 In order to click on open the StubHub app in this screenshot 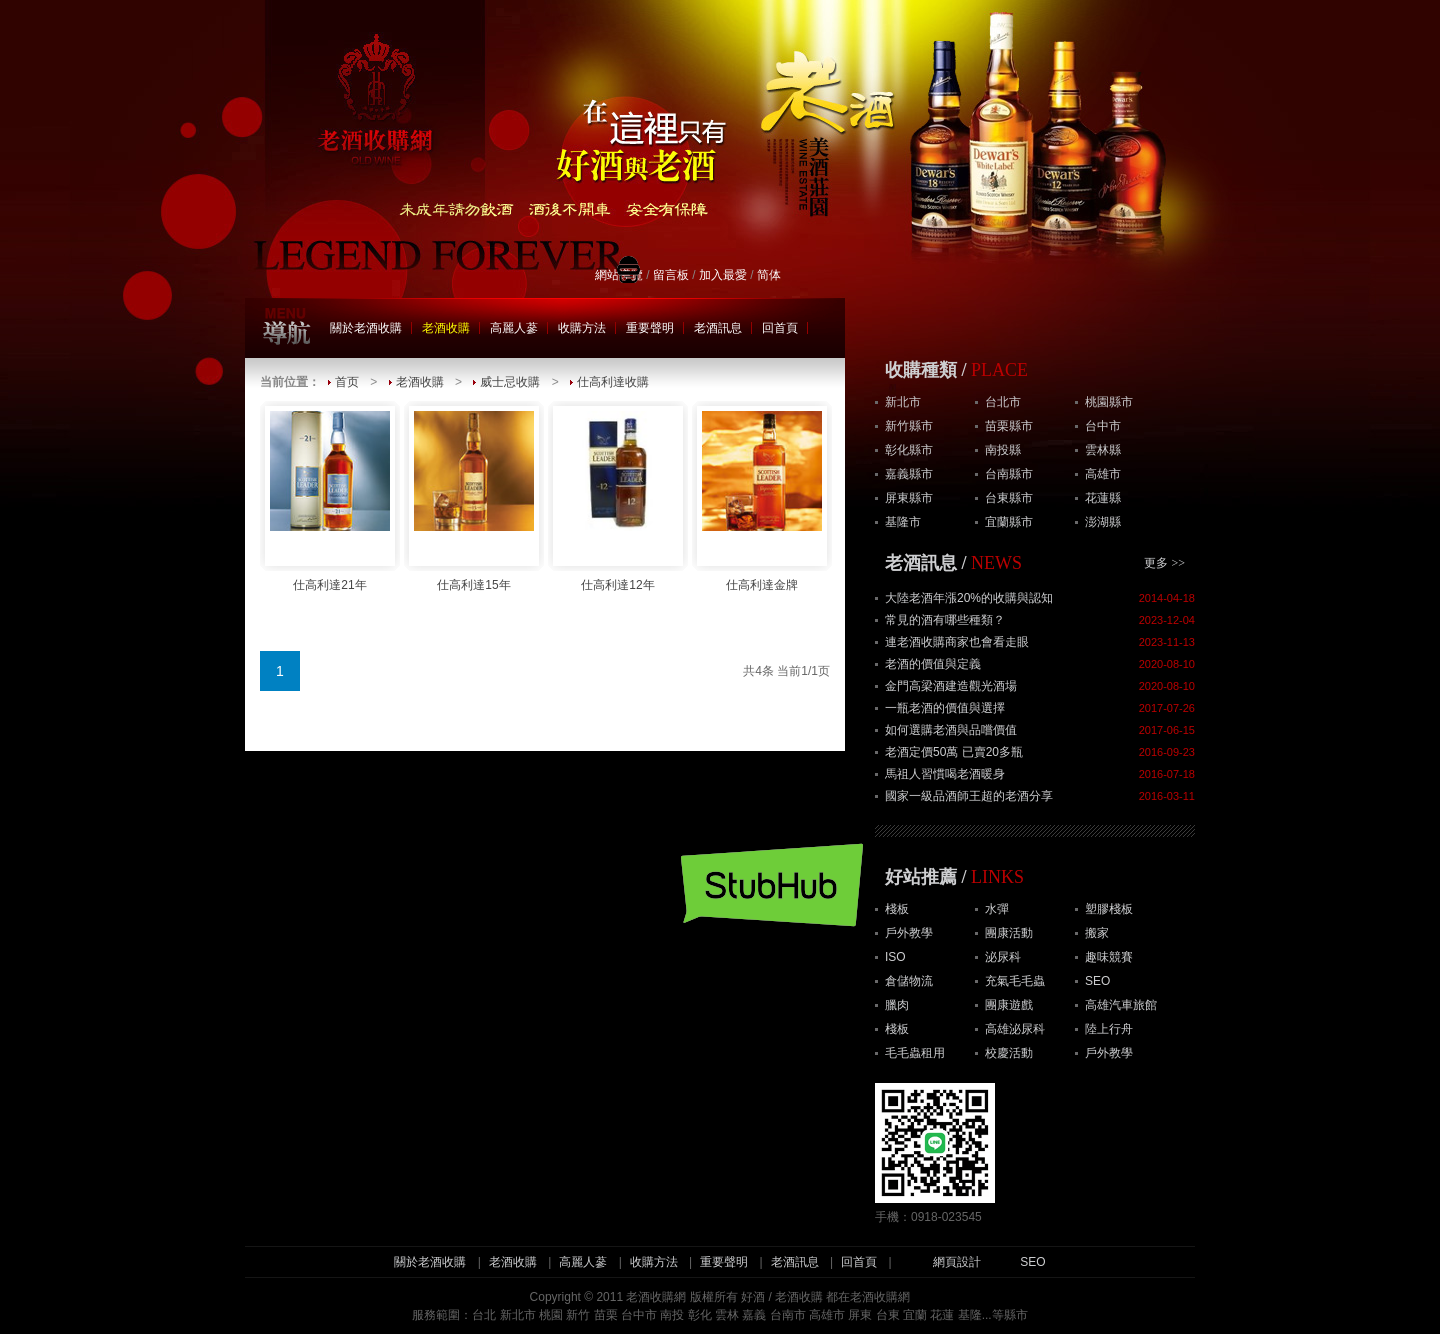, I will do `click(772, 885)`.